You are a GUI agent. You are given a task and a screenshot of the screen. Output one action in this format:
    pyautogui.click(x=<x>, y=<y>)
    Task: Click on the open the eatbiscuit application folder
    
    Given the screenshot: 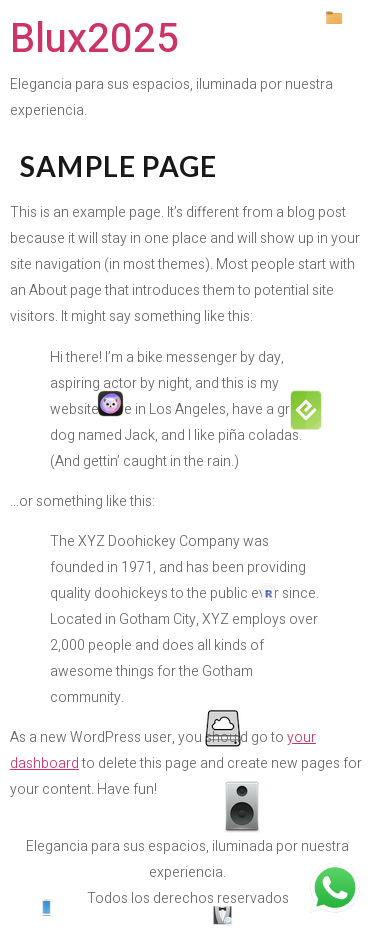 What is the action you would take?
    pyautogui.click(x=334, y=18)
    